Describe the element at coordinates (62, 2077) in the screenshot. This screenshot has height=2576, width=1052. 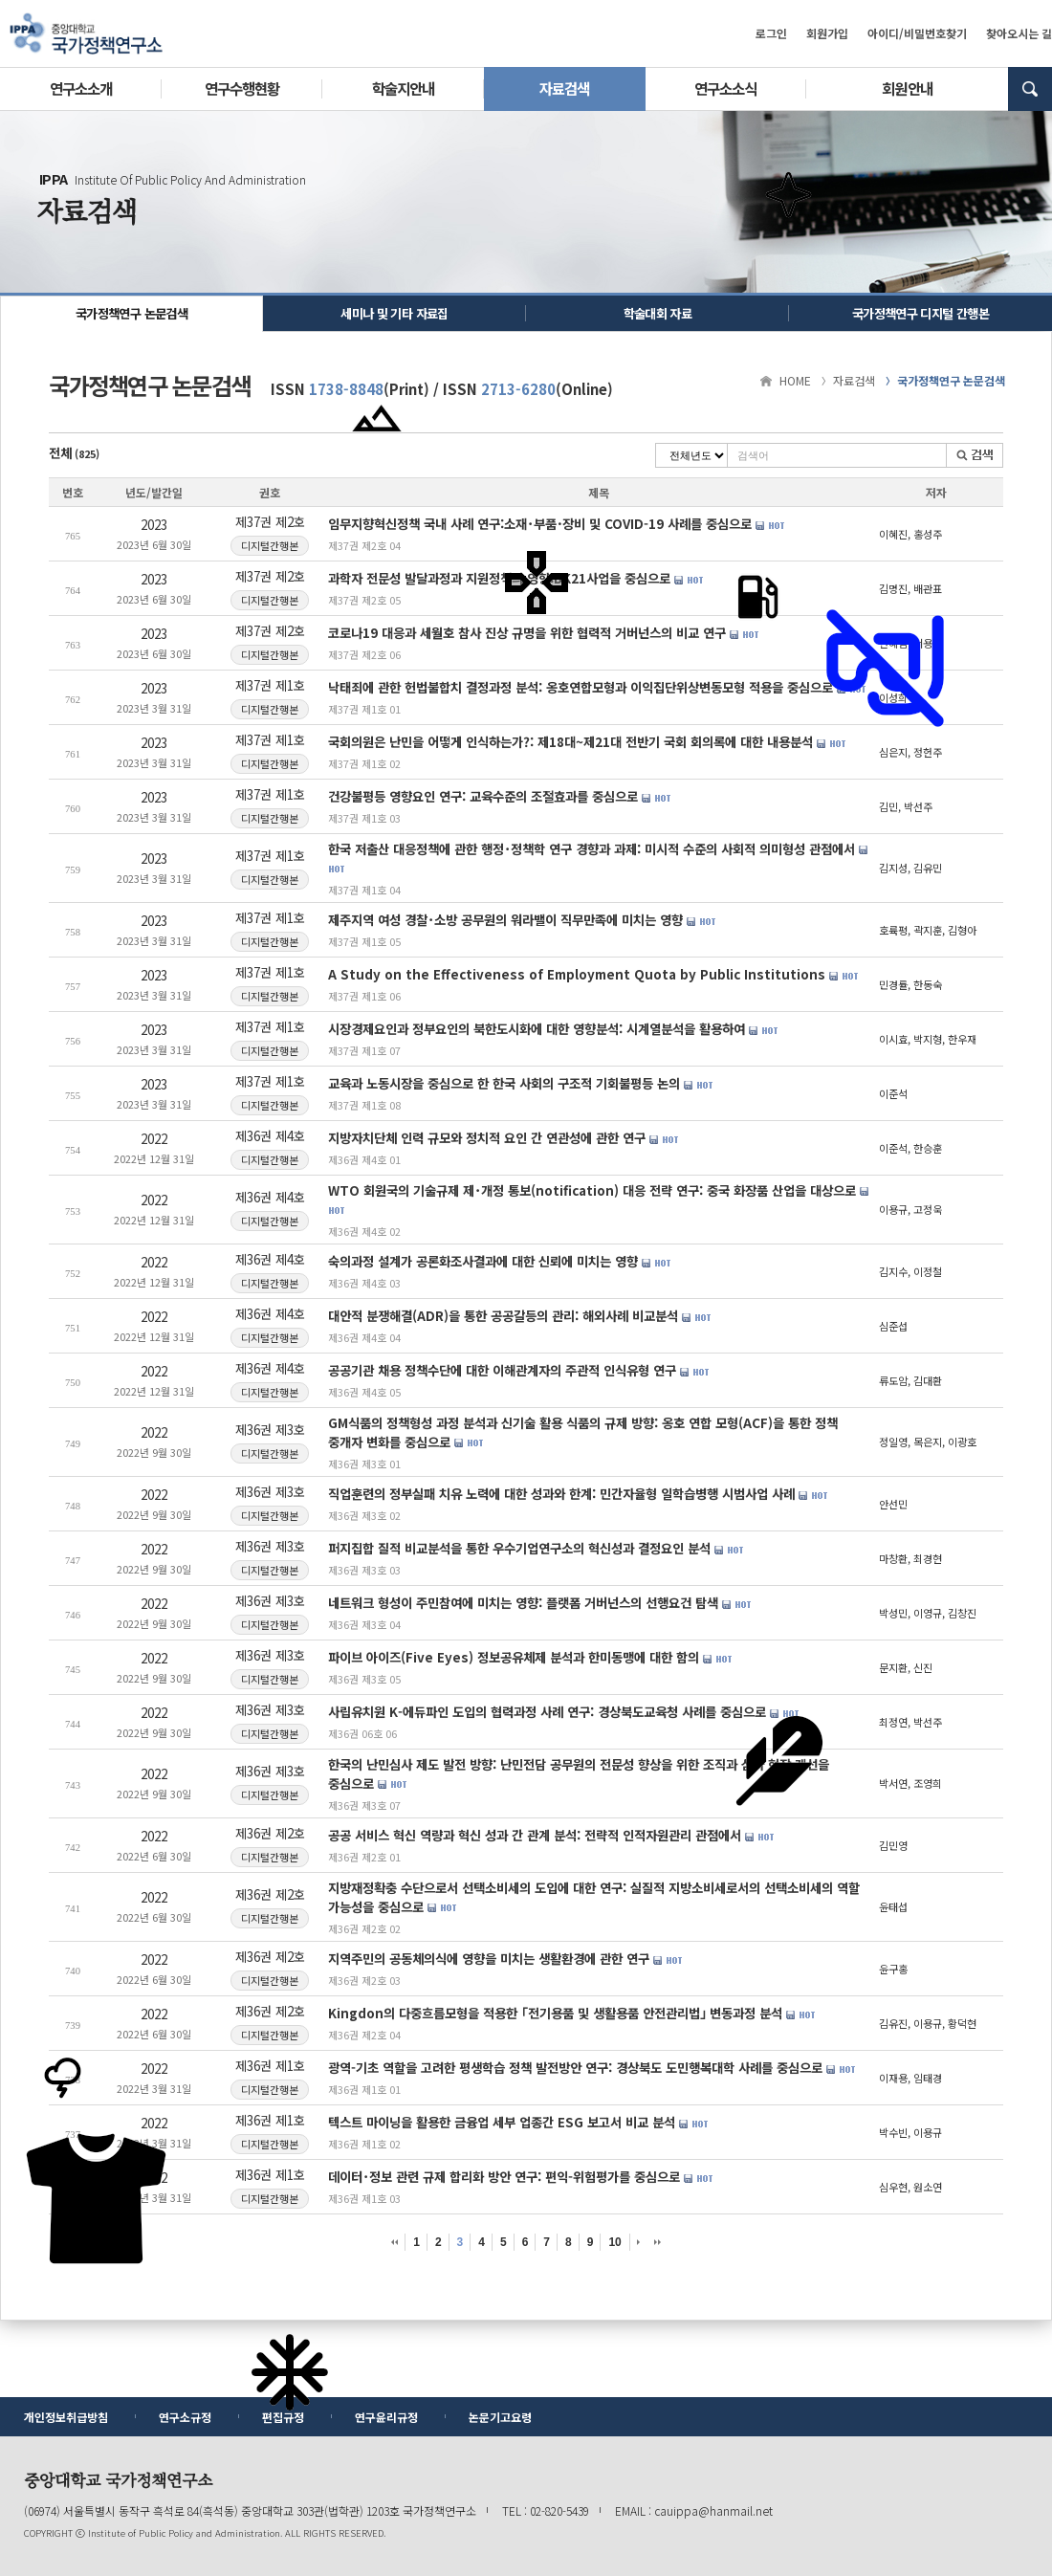
I see `indicates thunderstorm or severe weather conditions` at that location.